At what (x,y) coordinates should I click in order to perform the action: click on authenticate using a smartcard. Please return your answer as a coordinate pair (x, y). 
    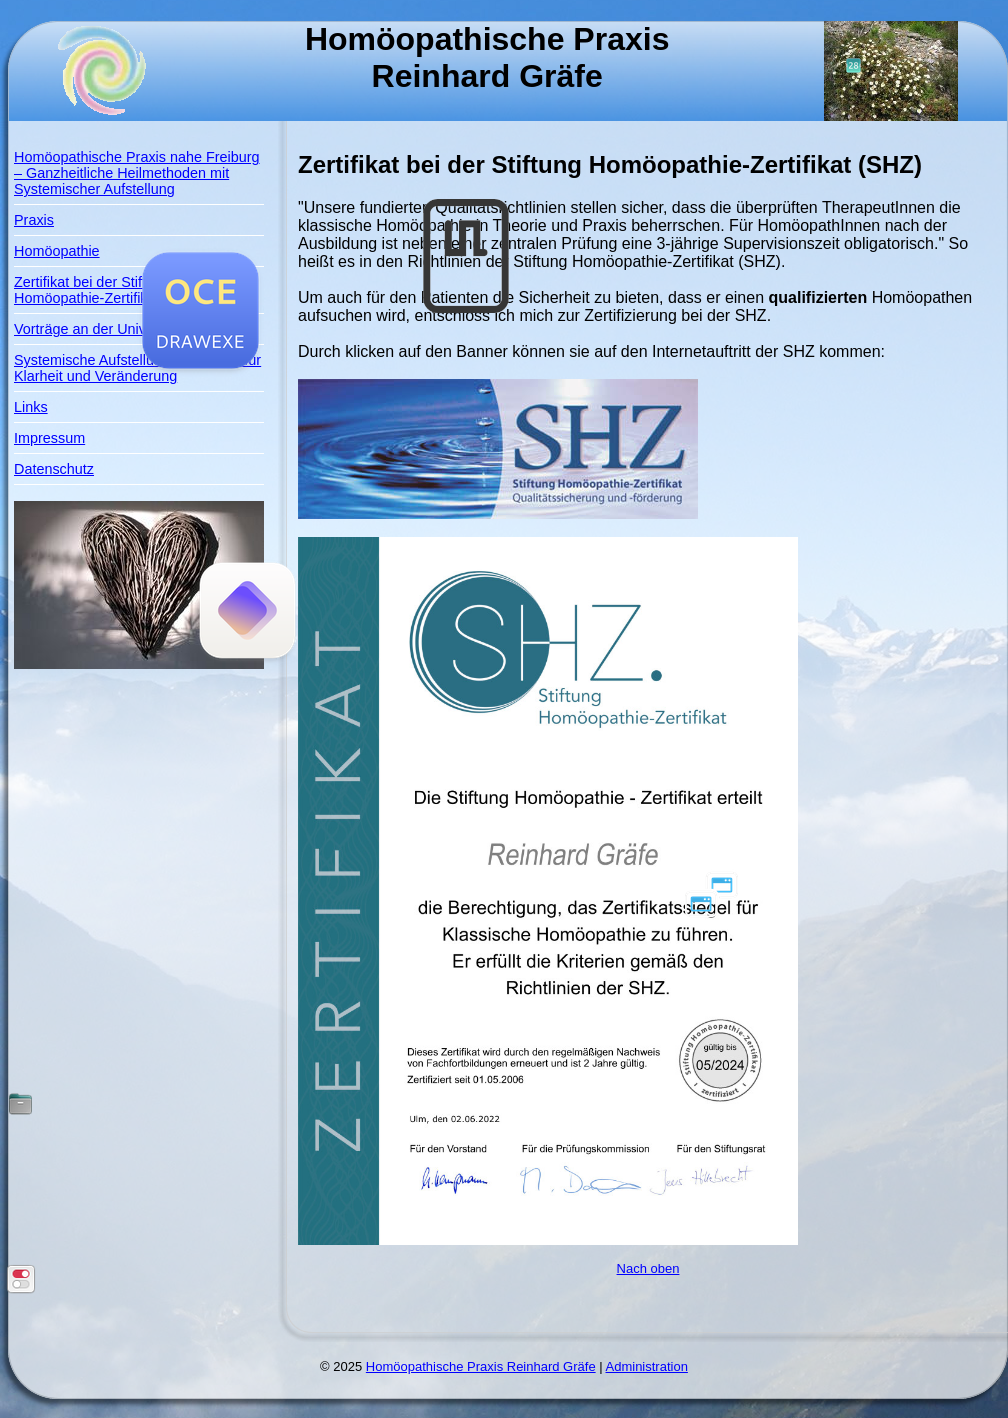
    Looking at the image, I should click on (466, 256).